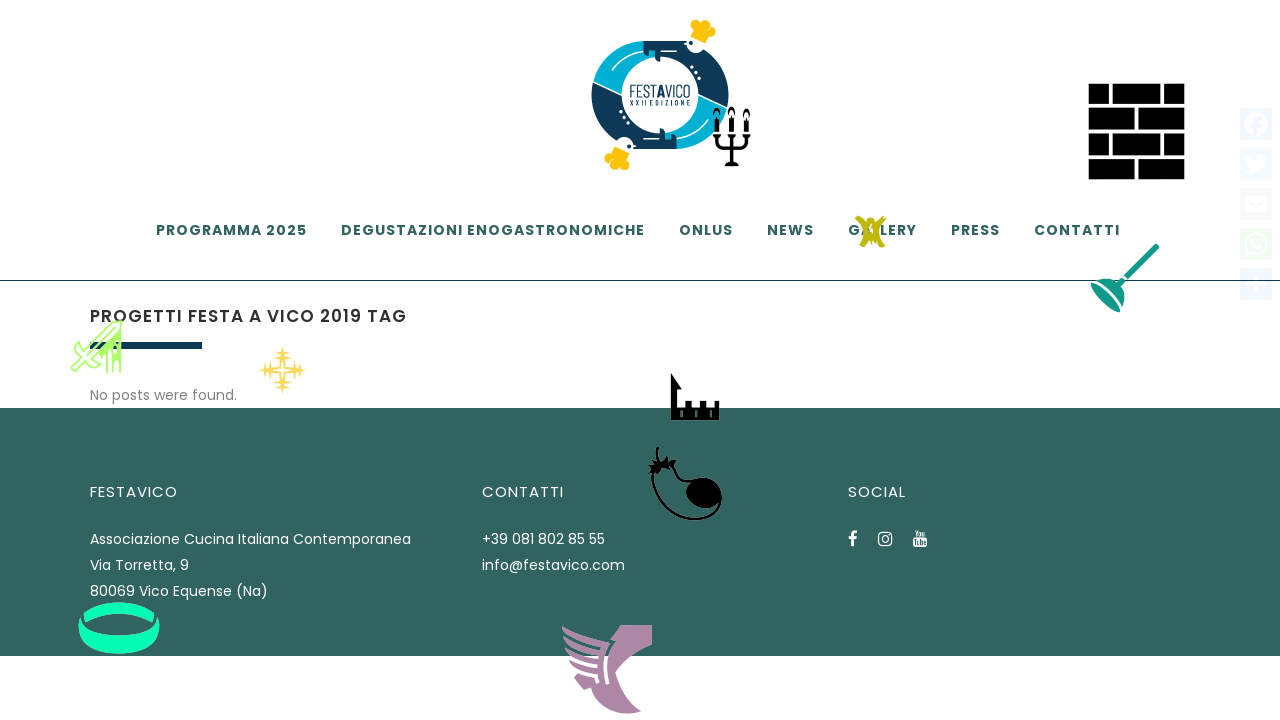  What do you see at coordinates (1136, 131) in the screenshot?
I see `indicates a wall or barrier element in a game` at bounding box center [1136, 131].